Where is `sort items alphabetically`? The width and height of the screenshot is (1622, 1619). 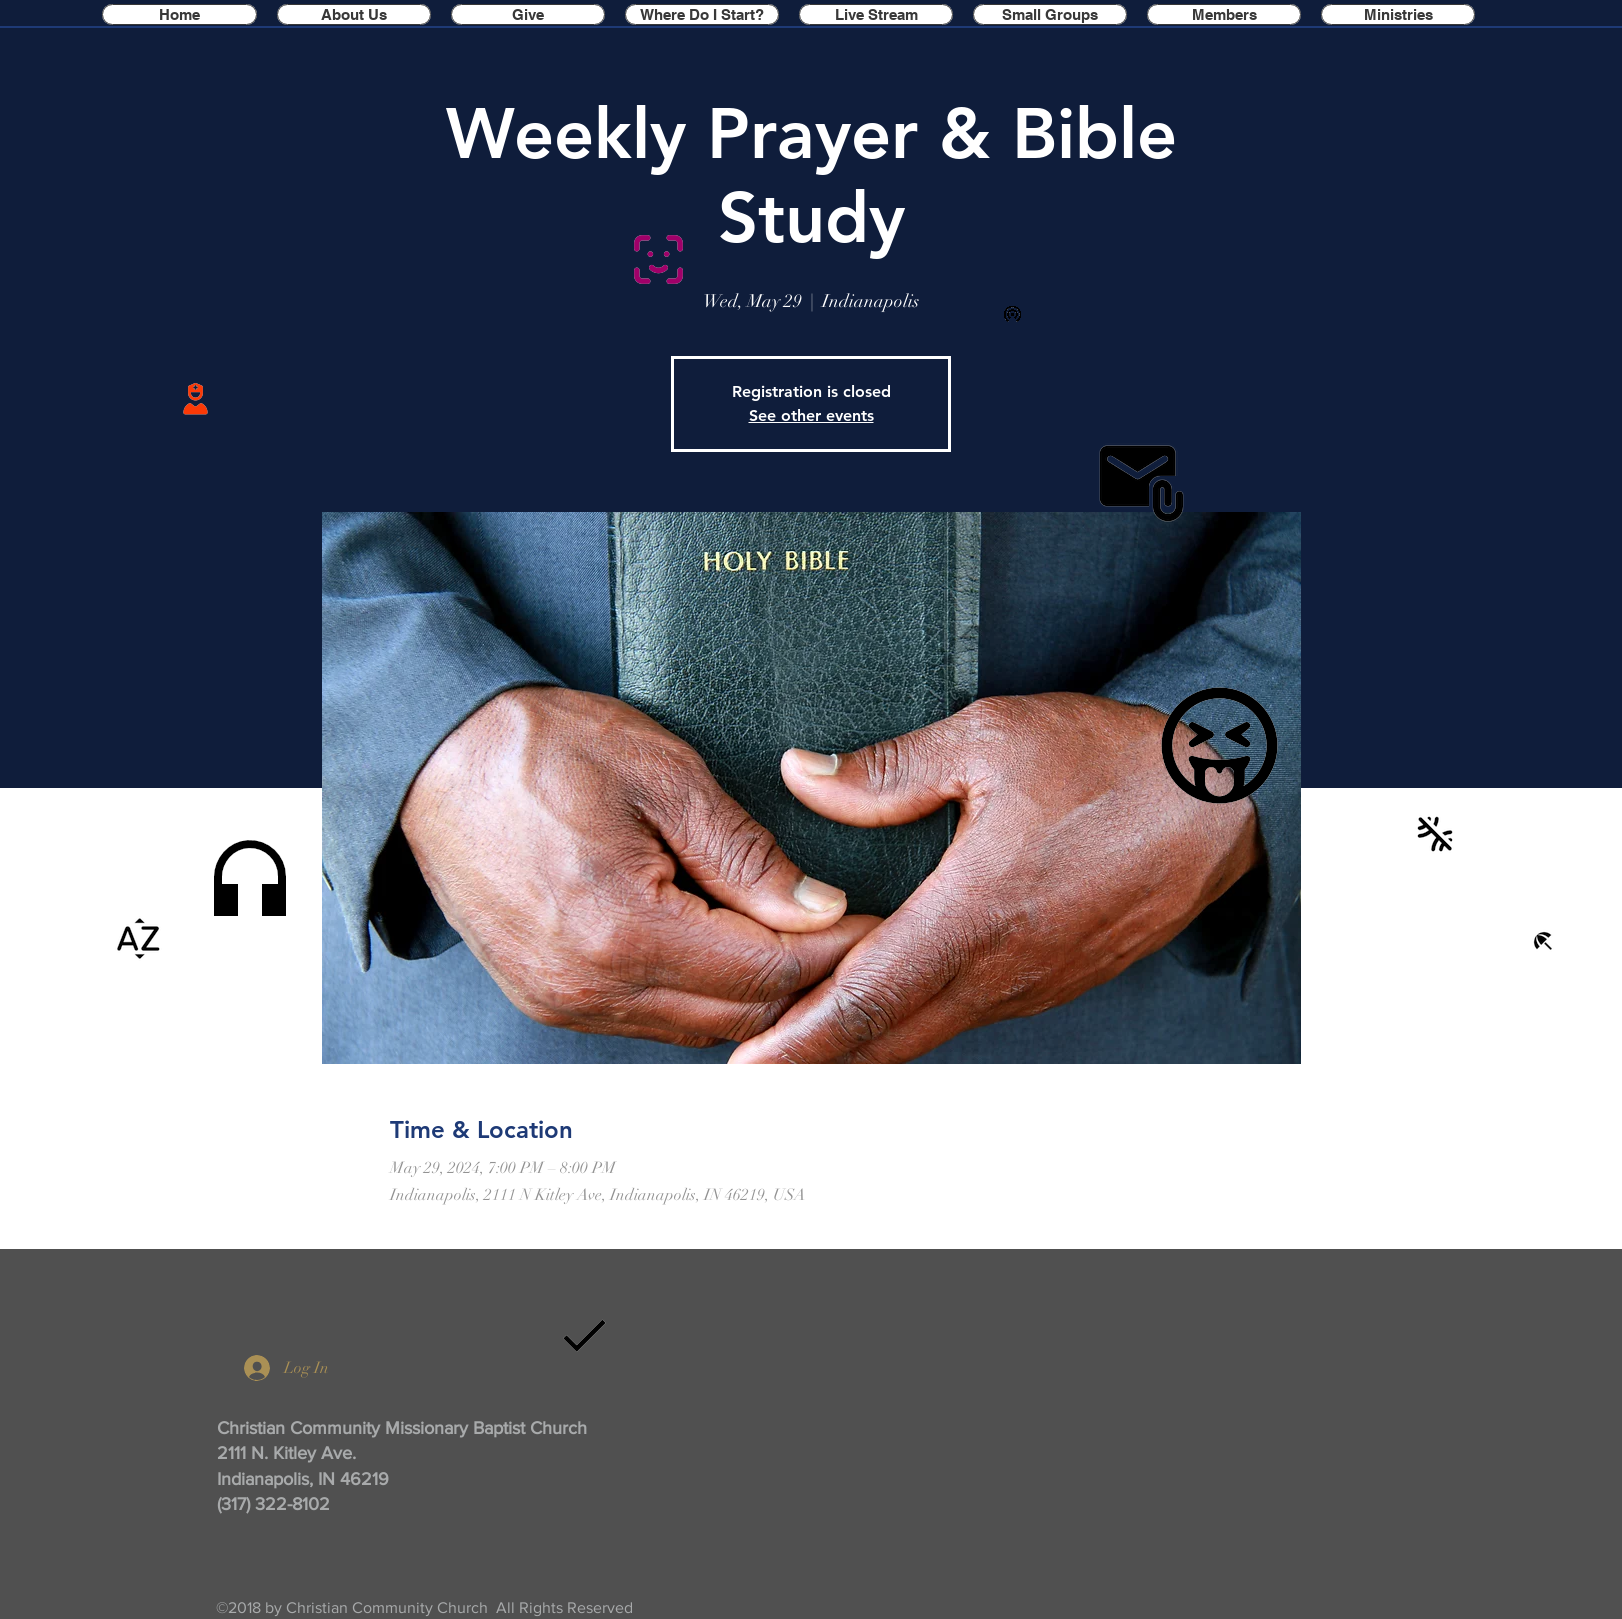 sort items alphabetically is located at coordinates (138, 938).